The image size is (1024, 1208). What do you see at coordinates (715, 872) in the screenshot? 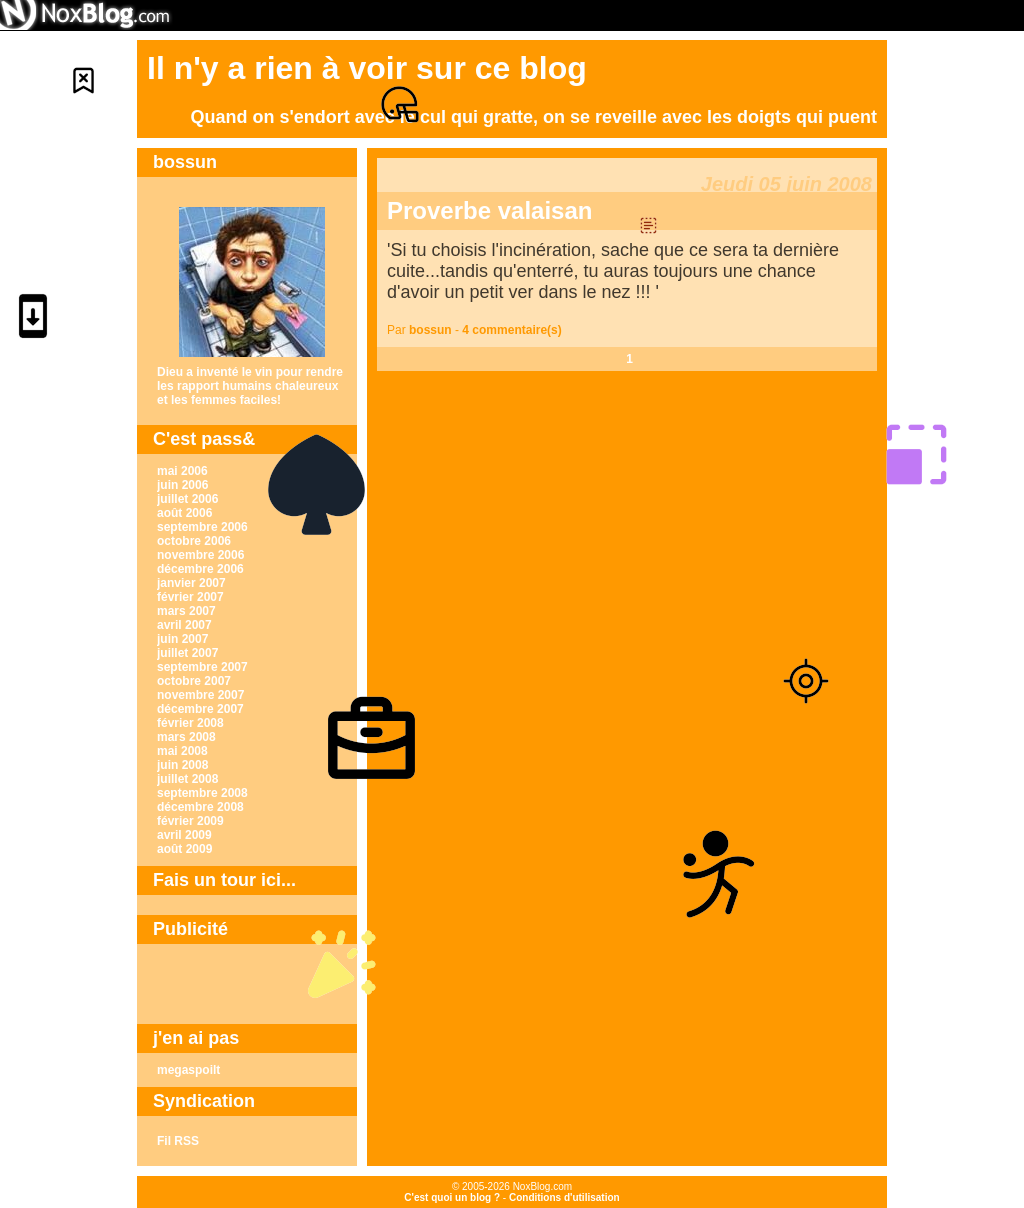
I see `access sports or athletic activities` at bounding box center [715, 872].